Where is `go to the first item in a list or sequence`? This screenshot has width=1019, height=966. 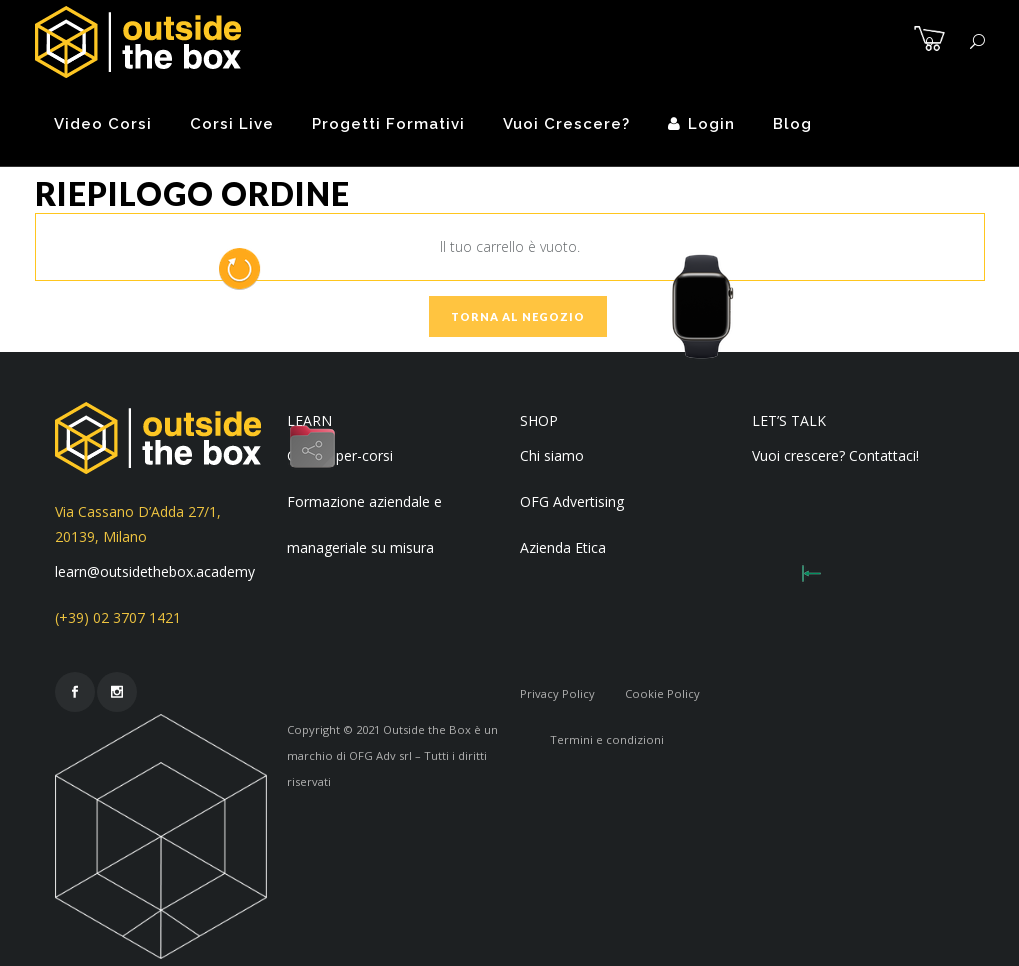 go to the first item in a list or sequence is located at coordinates (811, 573).